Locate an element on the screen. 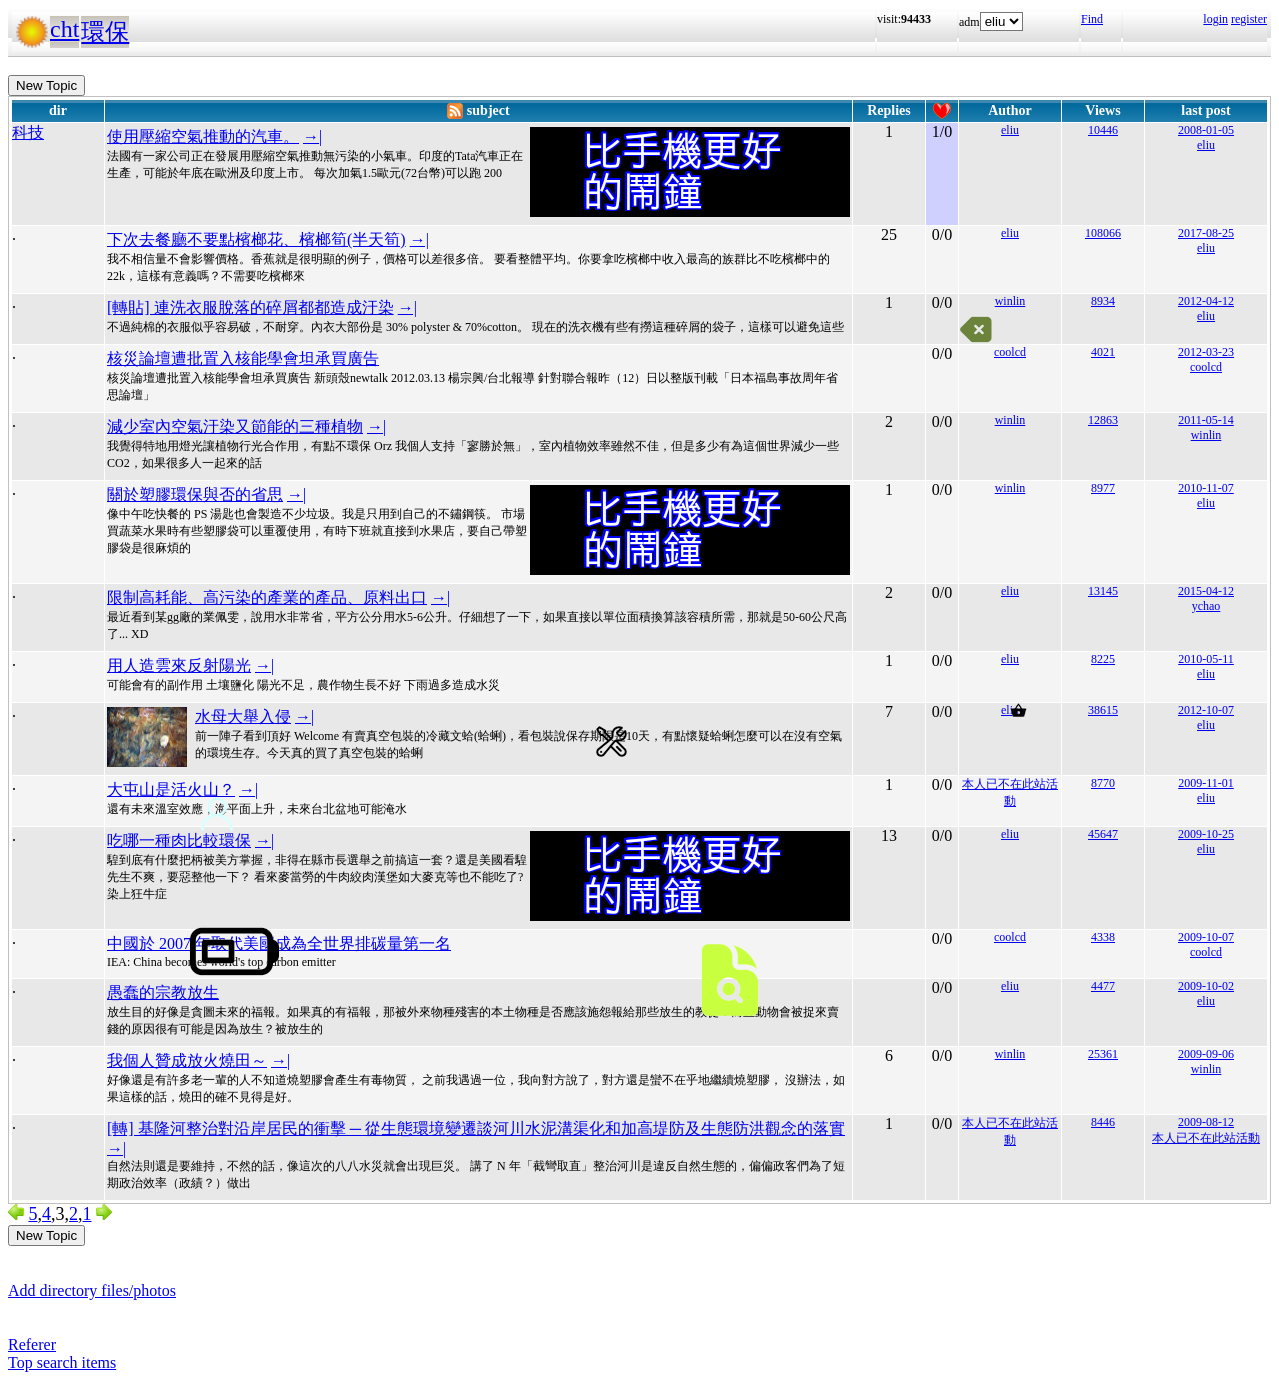  search within a document is located at coordinates (730, 980).